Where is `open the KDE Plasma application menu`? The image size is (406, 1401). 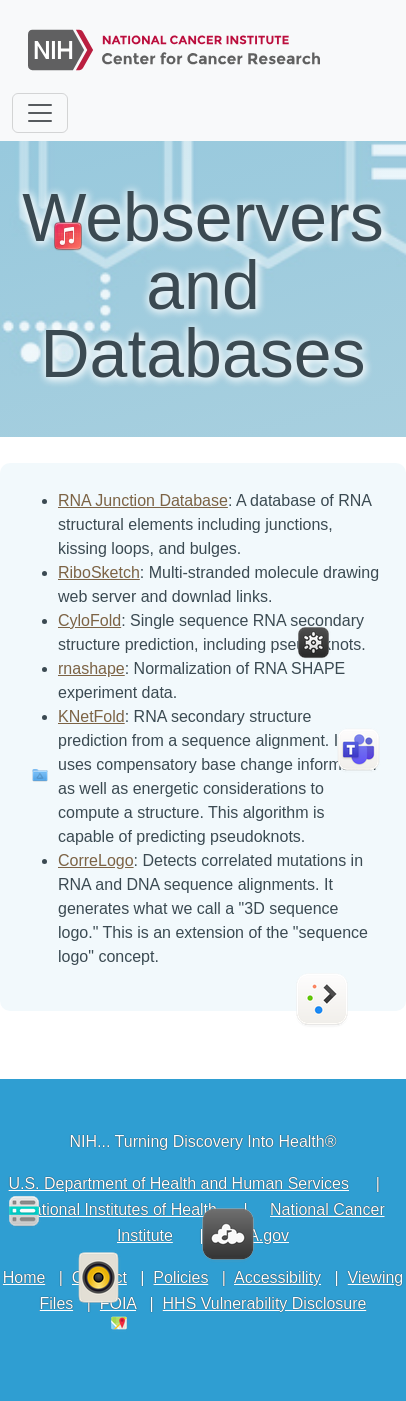
open the KDE Plasma application menu is located at coordinates (322, 999).